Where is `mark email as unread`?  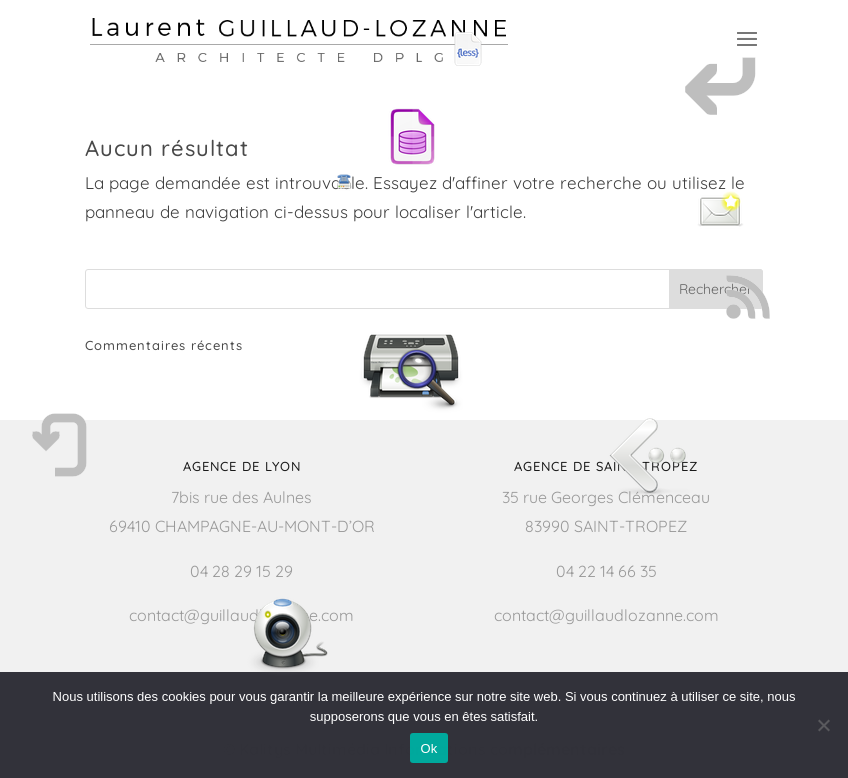
mark email as unread is located at coordinates (719, 211).